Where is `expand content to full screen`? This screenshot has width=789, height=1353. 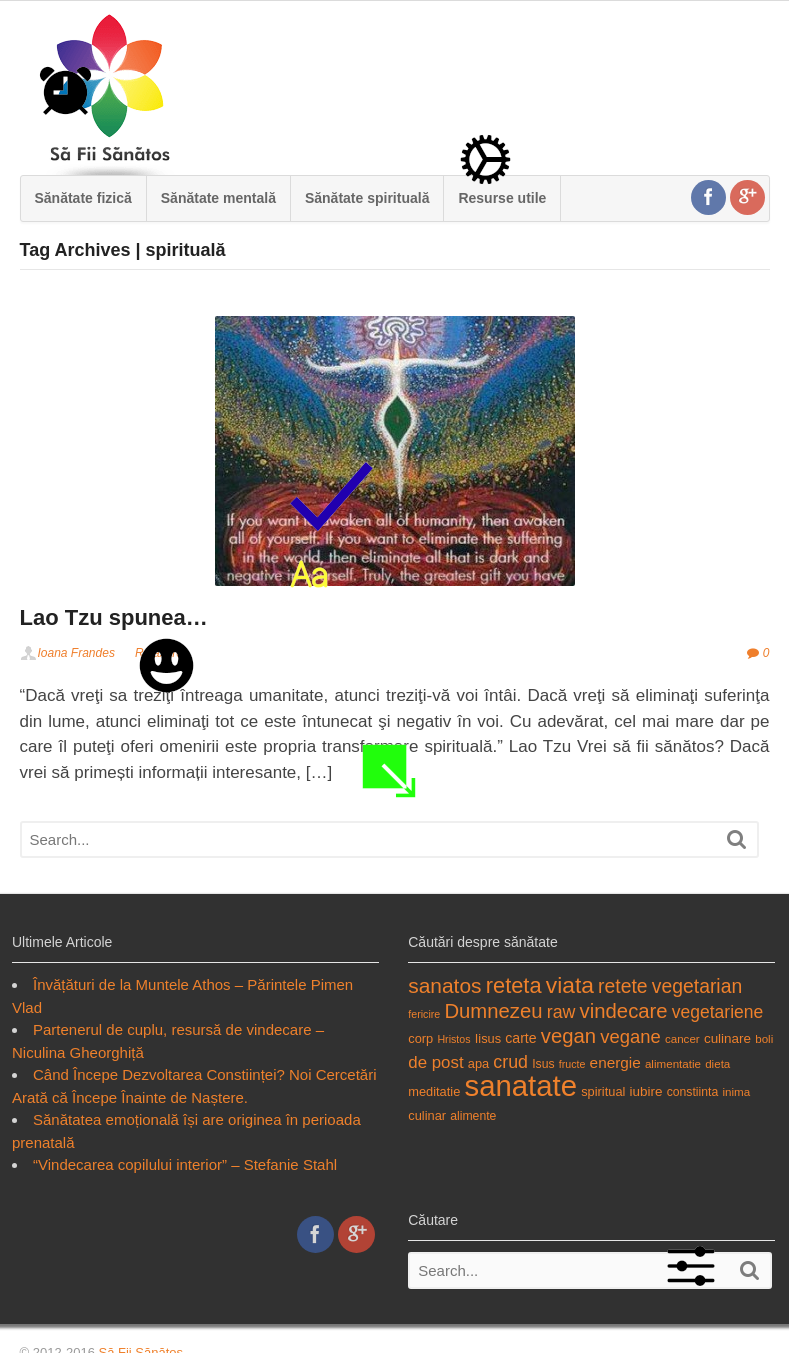 expand content to full screen is located at coordinates (389, 771).